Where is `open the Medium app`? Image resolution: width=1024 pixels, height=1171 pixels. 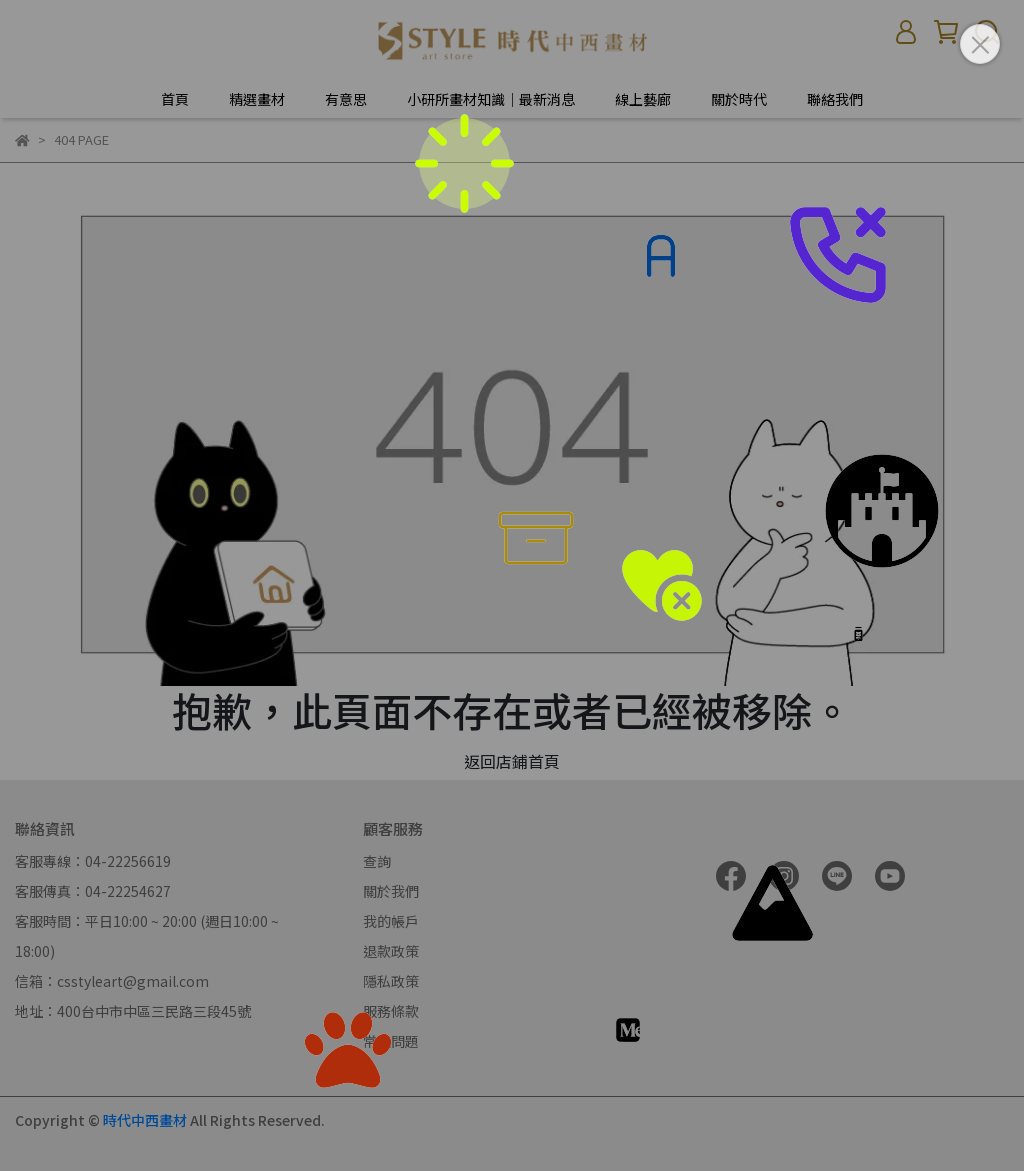
open the Medium app is located at coordinates (628, 1030).